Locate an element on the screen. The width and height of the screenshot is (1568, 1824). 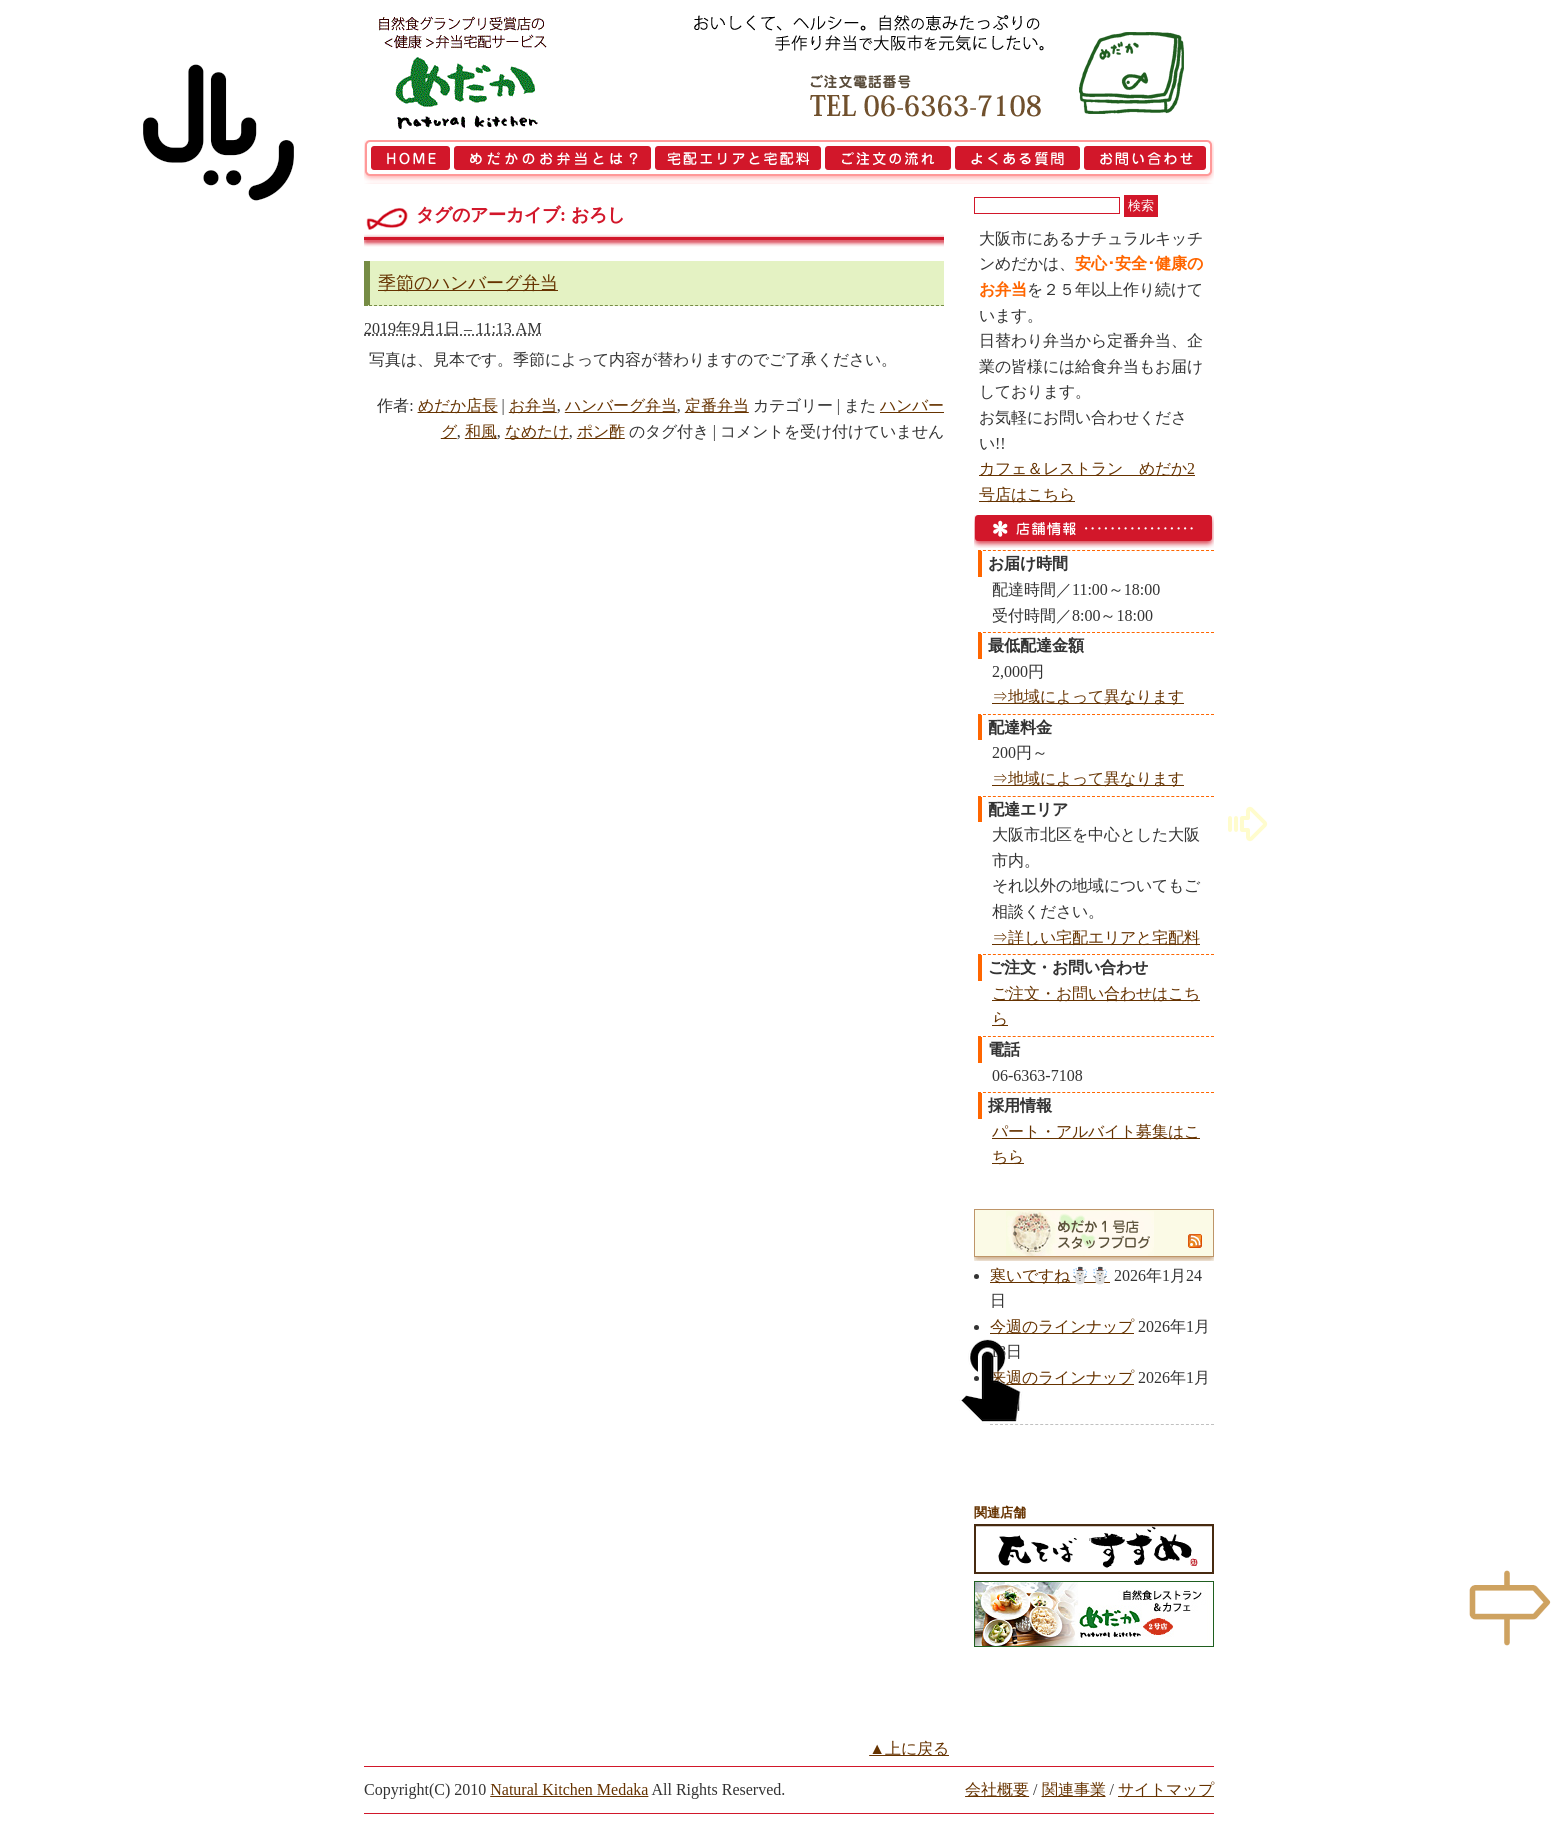
navigate to directions or wayfinding is located at coordinates (1507, 1608).